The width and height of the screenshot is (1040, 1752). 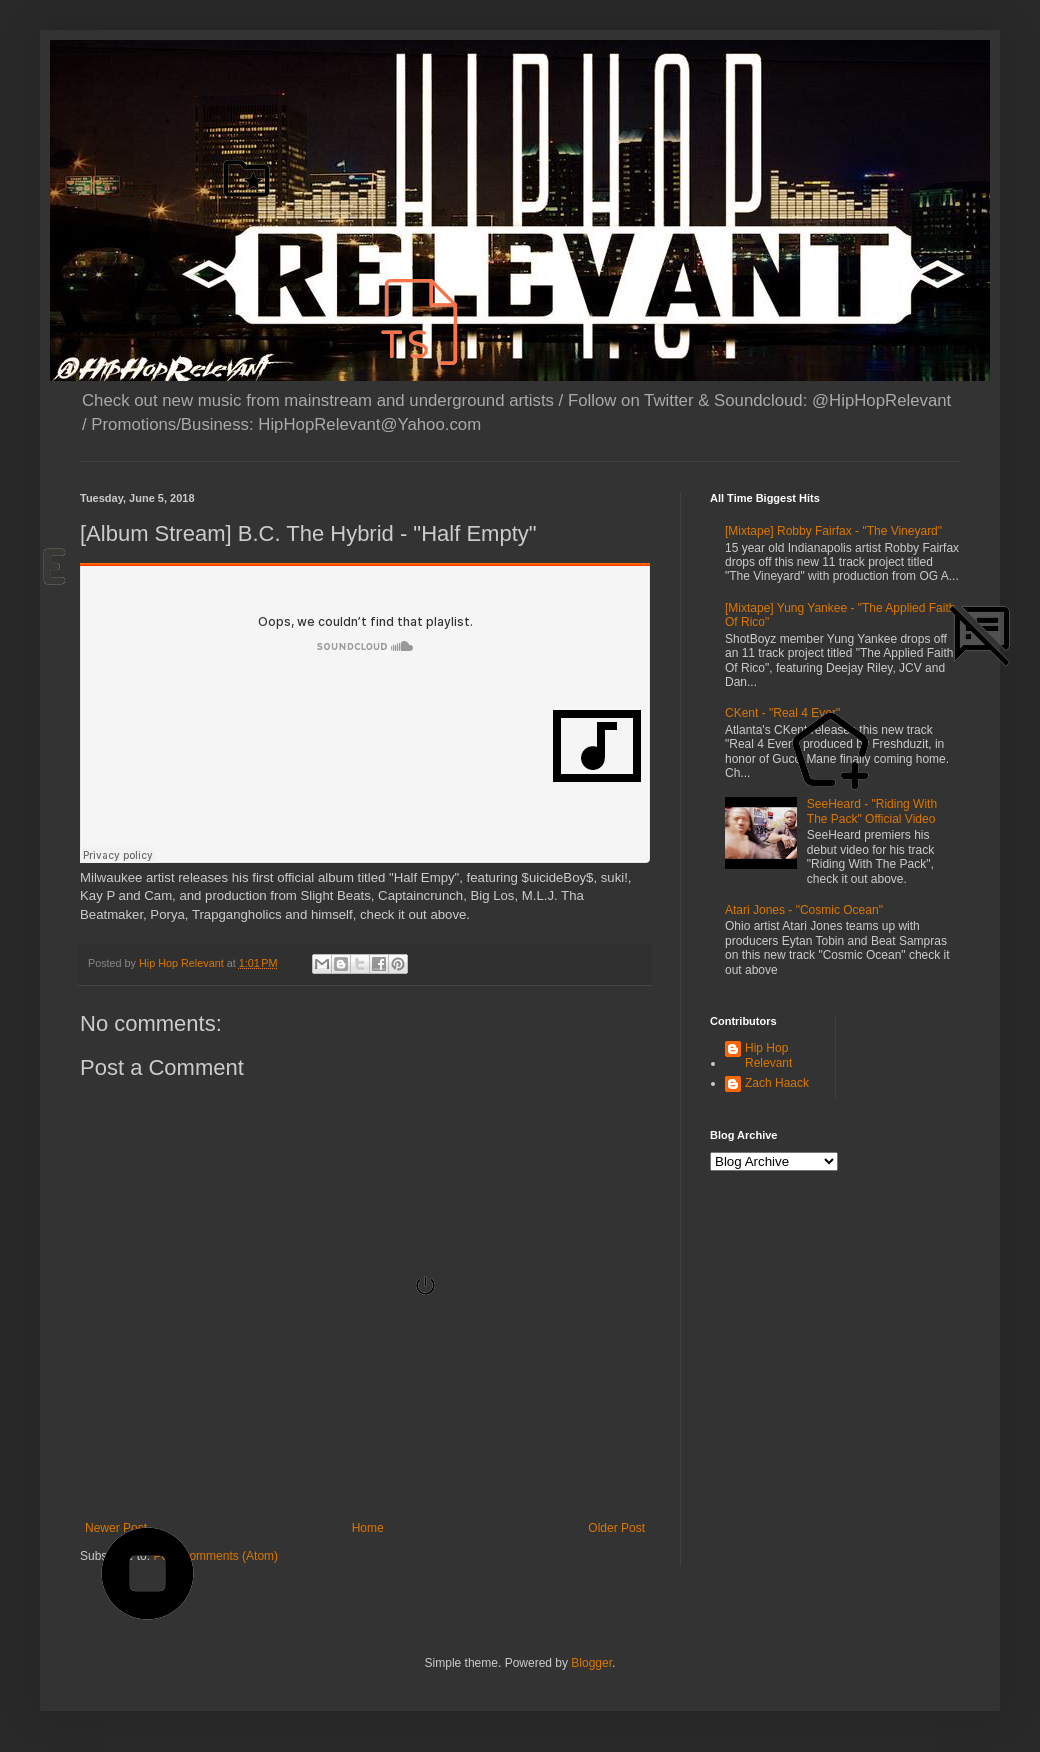 What do you see at coordinates (246, 178) in the screenshot?
I see `access your starred or favorite files` at bounding box center [246, 178].